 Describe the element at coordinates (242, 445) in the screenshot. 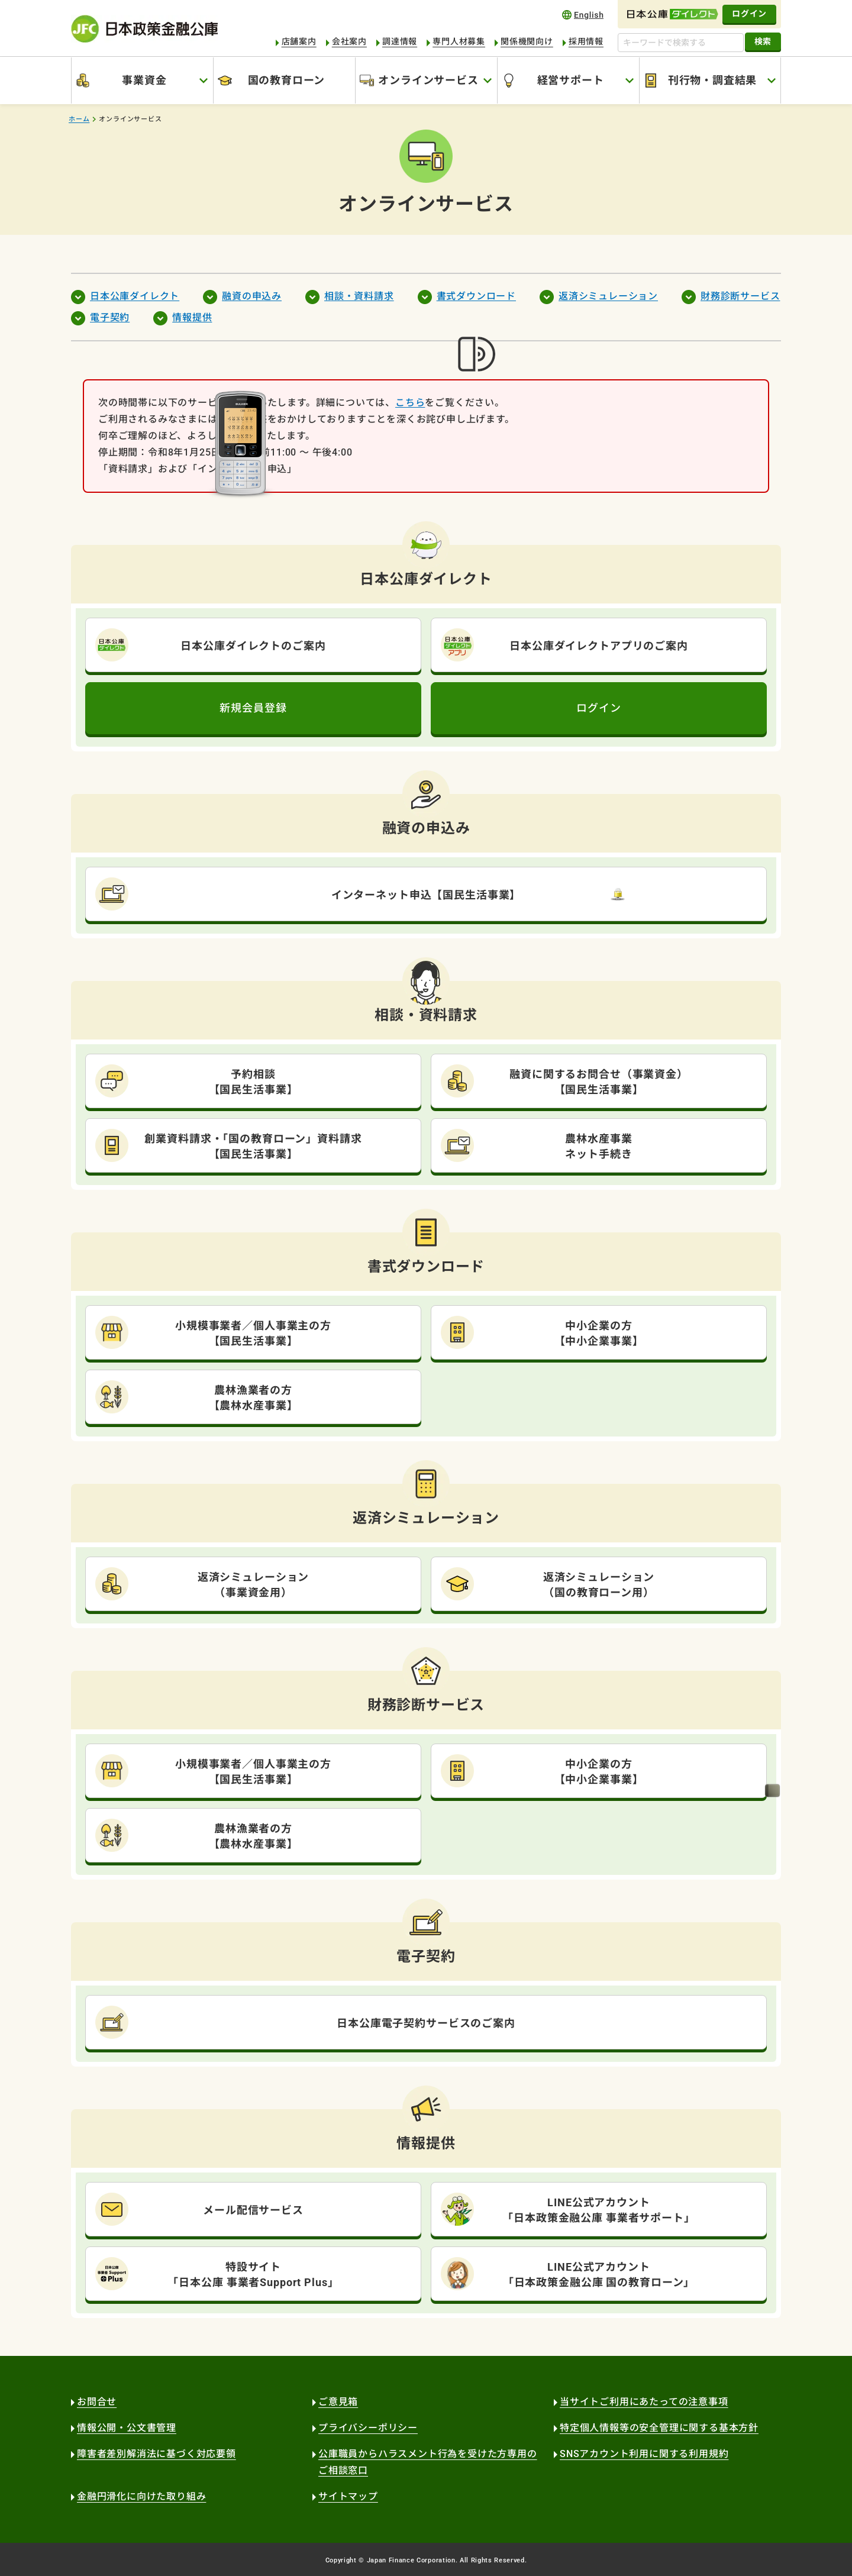

I see `access phone or calling features` at that location.